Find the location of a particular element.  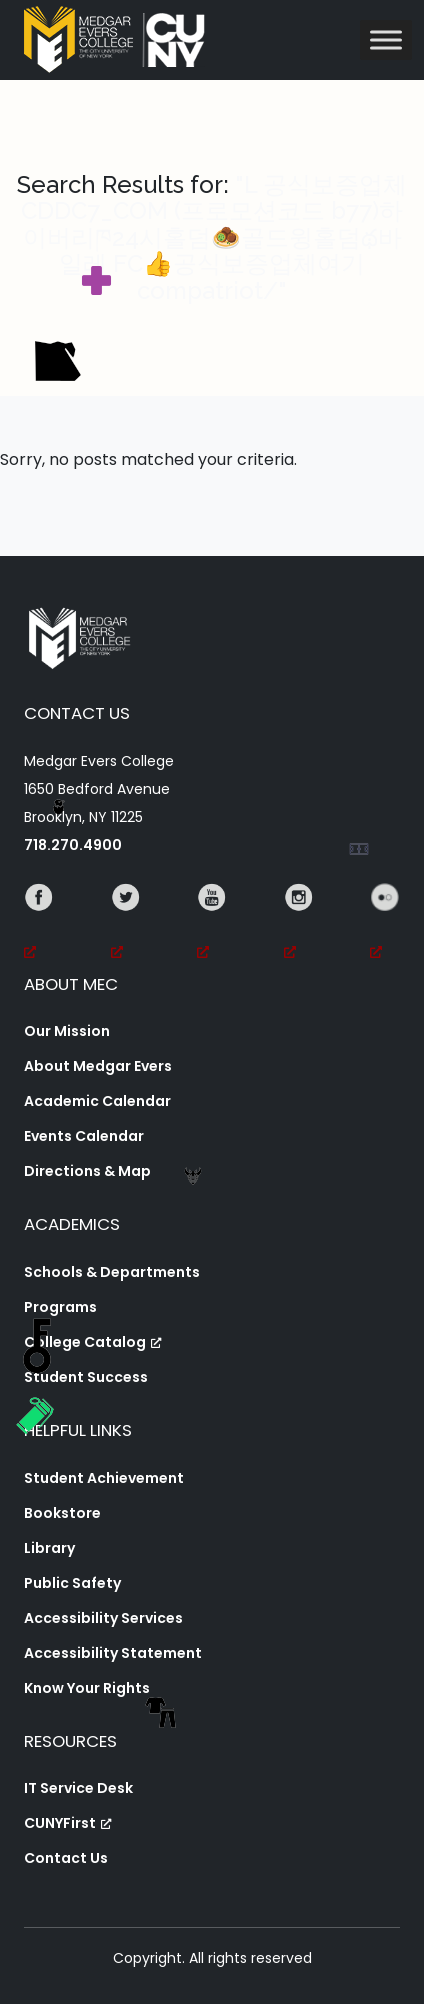

browse clothing items or wardrobe is located at coordinates (160, 1712).